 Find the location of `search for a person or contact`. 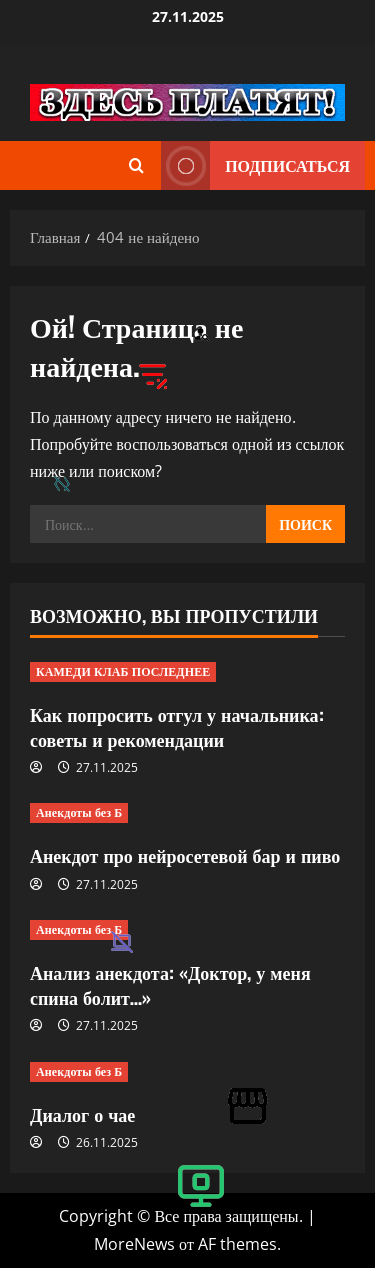

search for a person or contact is located at coordinates (202, 334).